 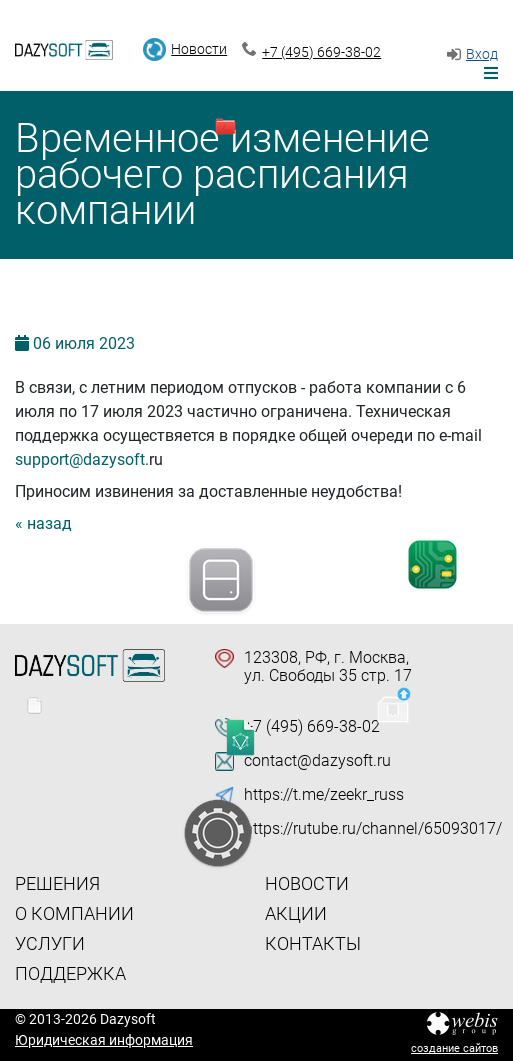 What do you see at coordinates (221, 581) in the screenshot?
I see `access scanner device preferences` at bounding box center [221, 581].